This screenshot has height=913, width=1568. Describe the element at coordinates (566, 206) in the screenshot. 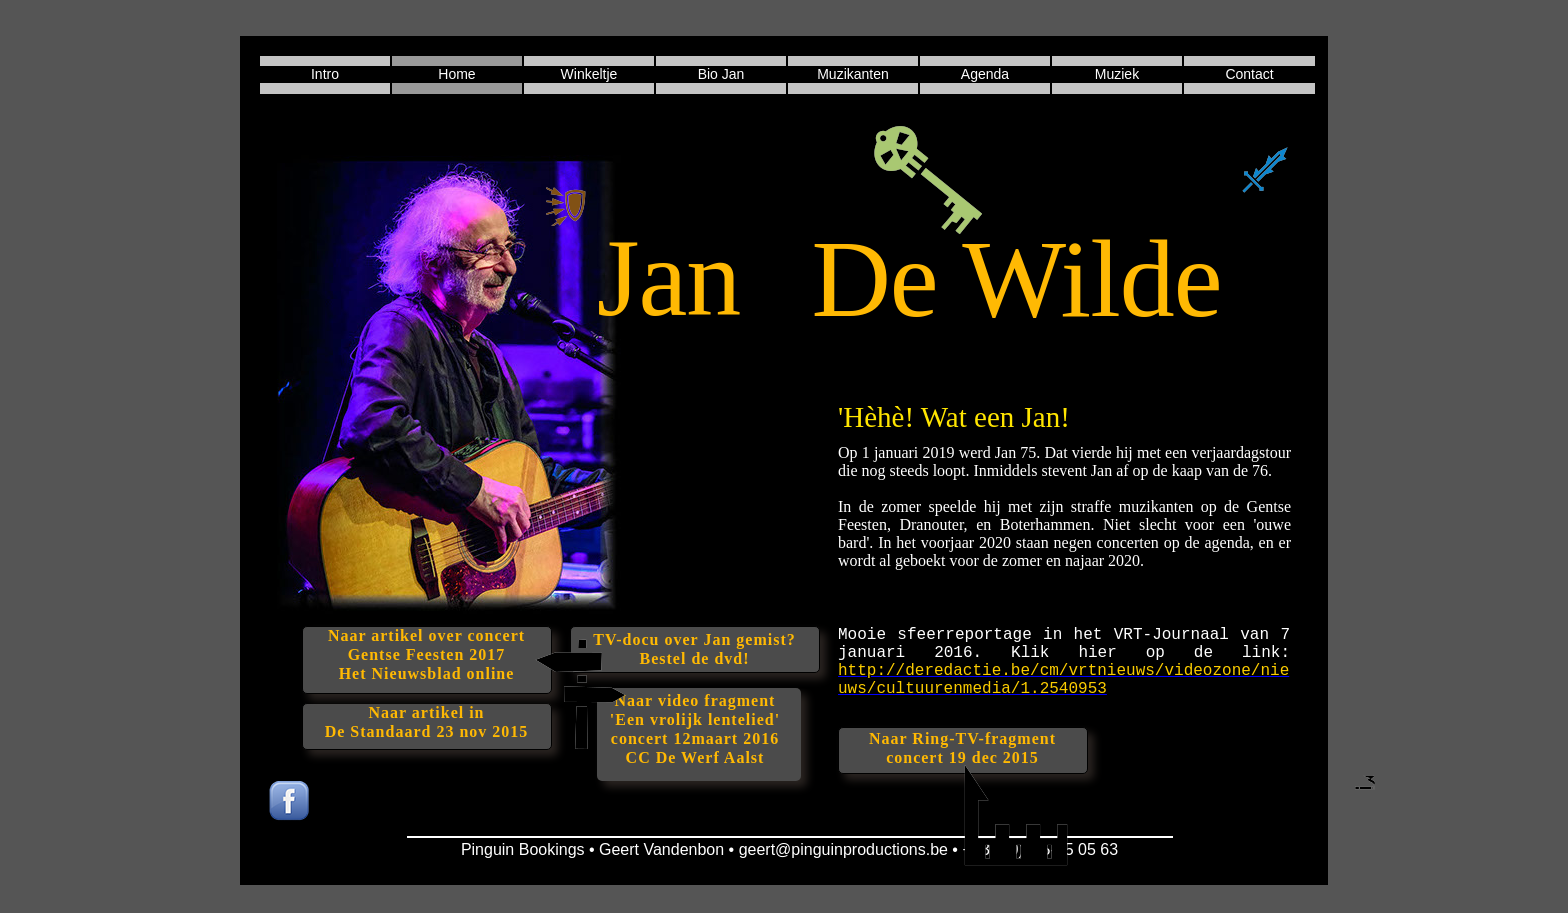

I see `indicates active protection or defense mode` at that location.